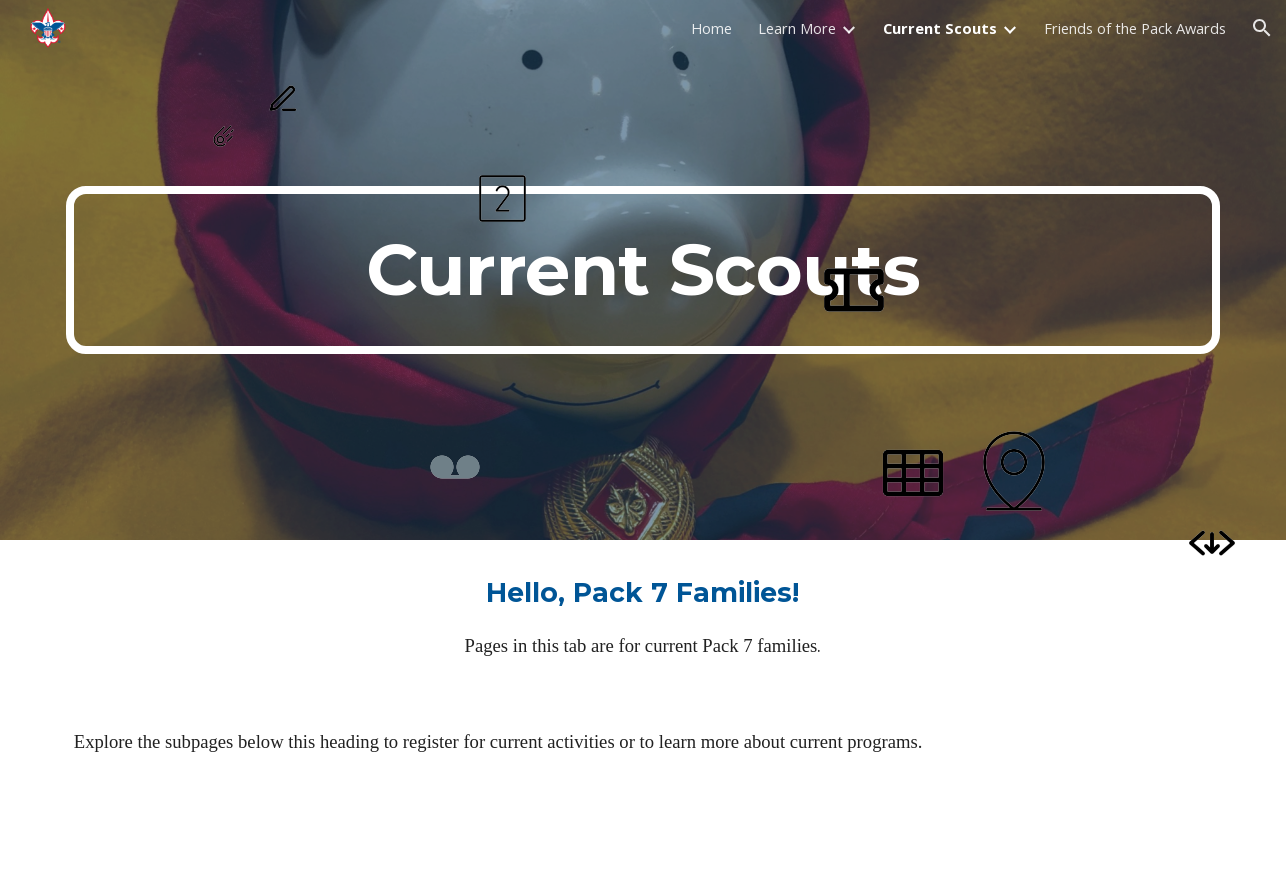  Describe the element at coordinates (223, 136) in the screenshot. I see `indicates a meteor or space-related feature` at that location.